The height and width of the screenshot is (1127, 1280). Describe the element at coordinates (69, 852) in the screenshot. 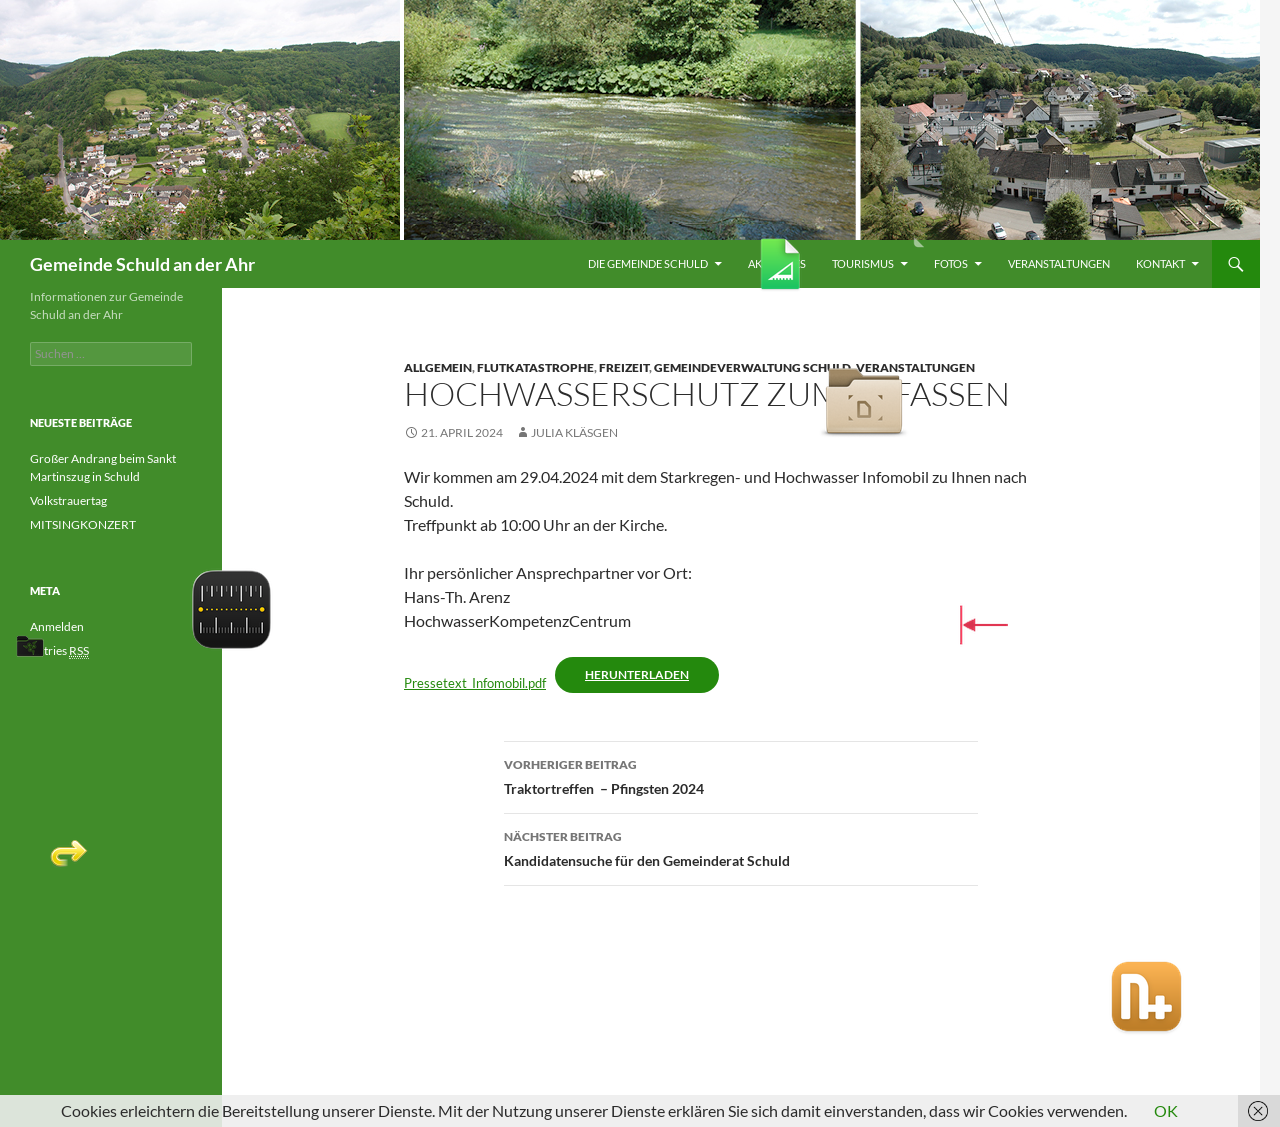

I see `redo last undone action` at that location.